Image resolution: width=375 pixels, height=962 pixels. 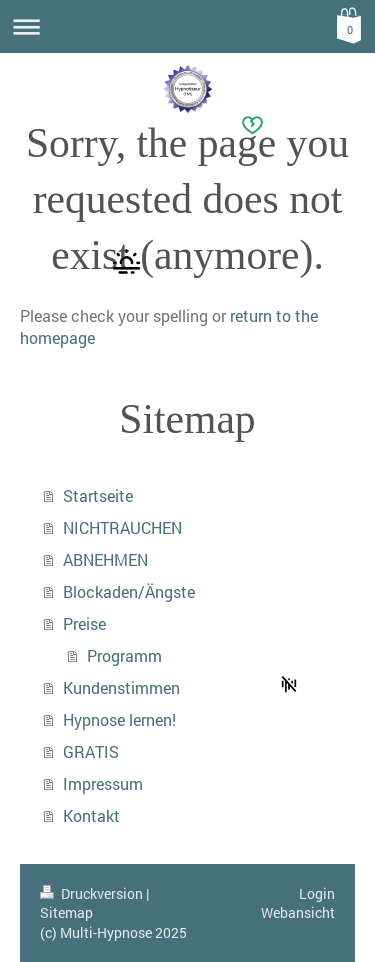 What do you see at coordinates (126, 261) in the screenshot?
I see `view sunset time or golden hour info` at bounding box center [126, 261].